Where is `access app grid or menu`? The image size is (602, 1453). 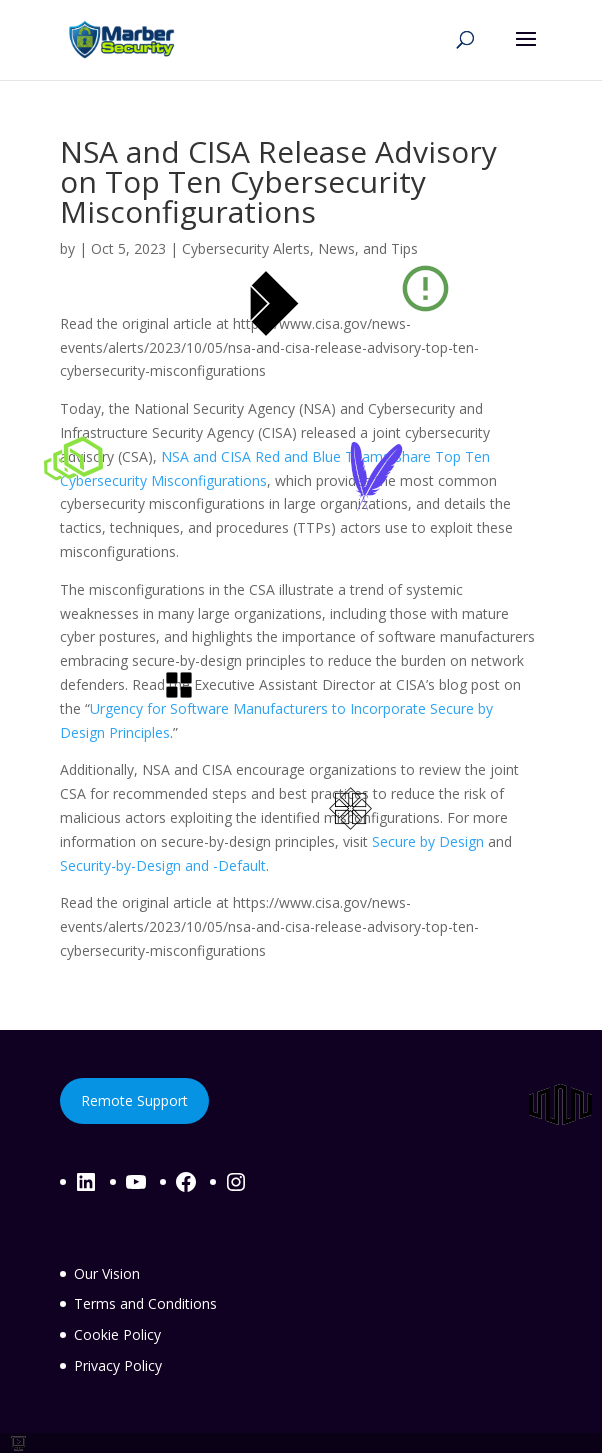 access app grid or menu is located at coordinates (179, 685).